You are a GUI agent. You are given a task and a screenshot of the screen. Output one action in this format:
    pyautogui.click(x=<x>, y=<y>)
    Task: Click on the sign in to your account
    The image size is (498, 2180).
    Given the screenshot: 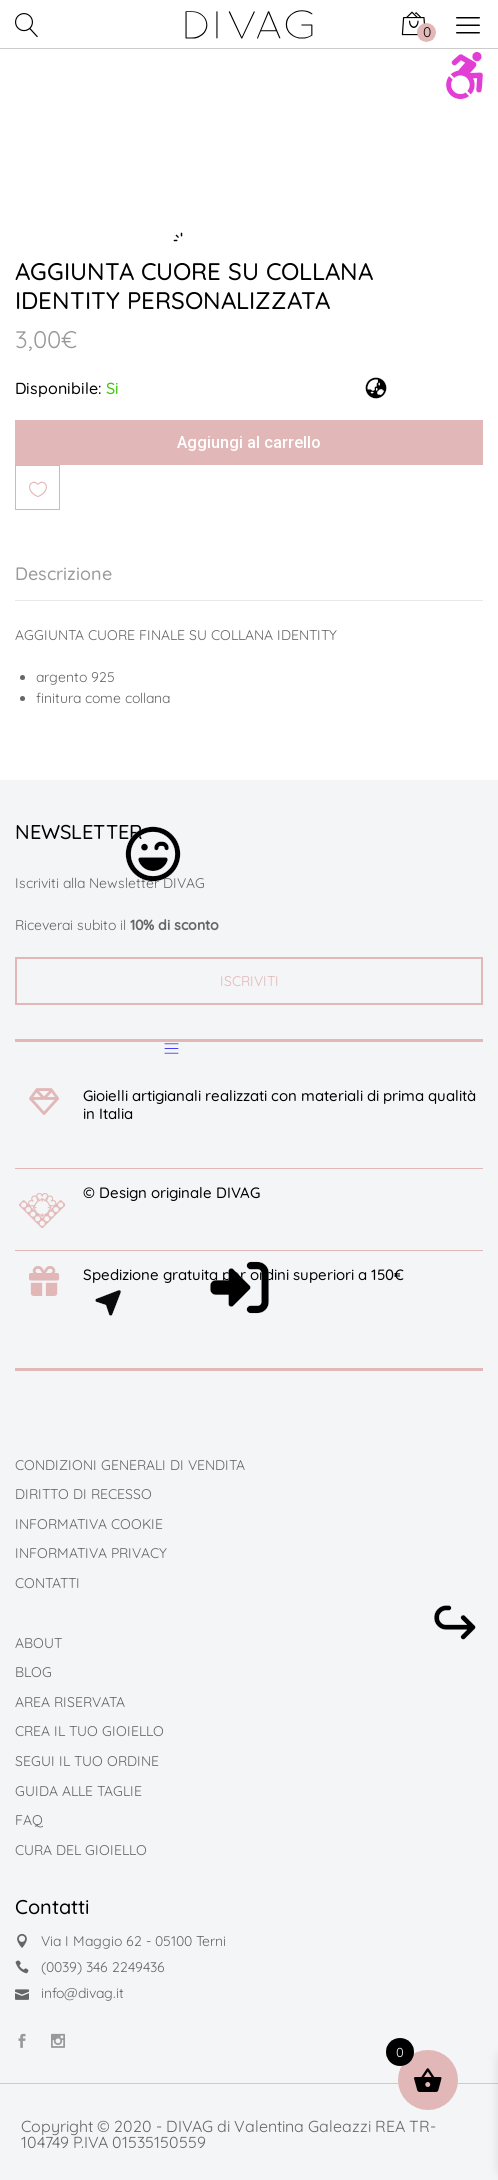 What is the action you would take?
    pyautogui.click(x=239, y=1287)
    